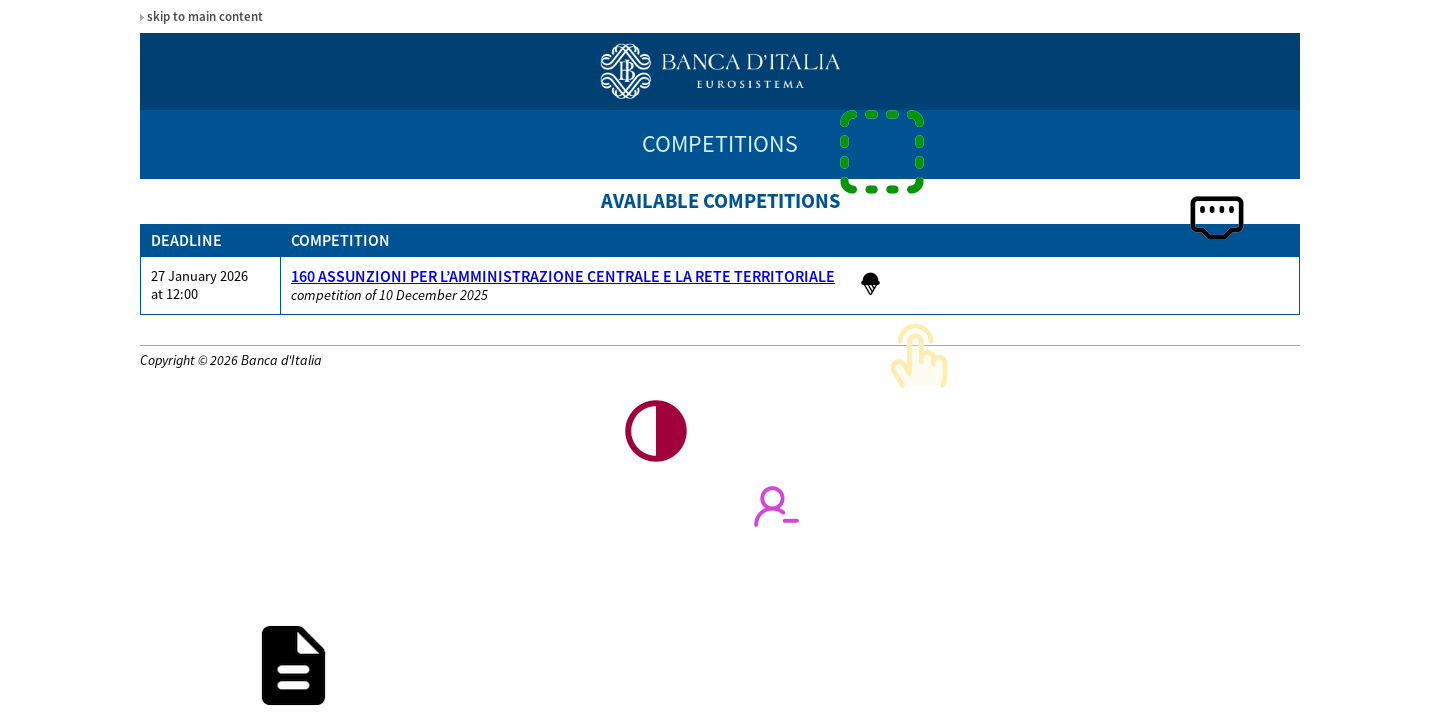 This screenshot has height=720, width=1440. Describe the element at coordinates (776, 506) in the screenshot. I see `remove a user or contact` at that location.